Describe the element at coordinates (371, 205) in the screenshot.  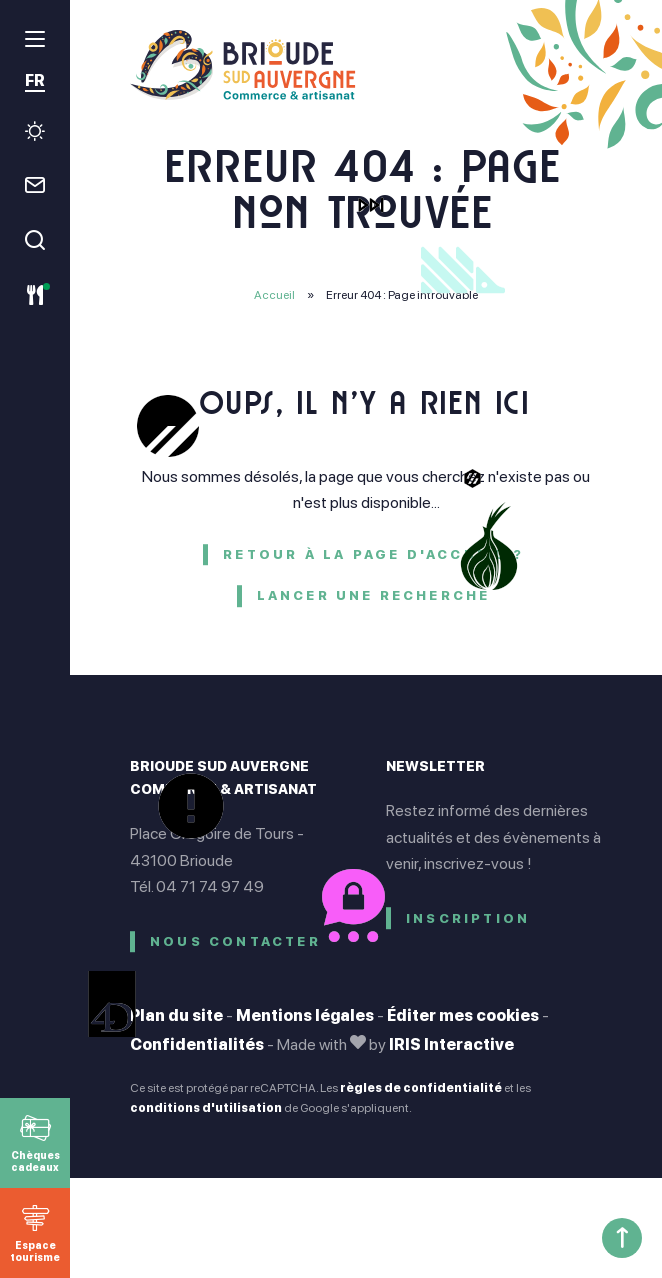
I see `skip to the end of the current track` at that location.